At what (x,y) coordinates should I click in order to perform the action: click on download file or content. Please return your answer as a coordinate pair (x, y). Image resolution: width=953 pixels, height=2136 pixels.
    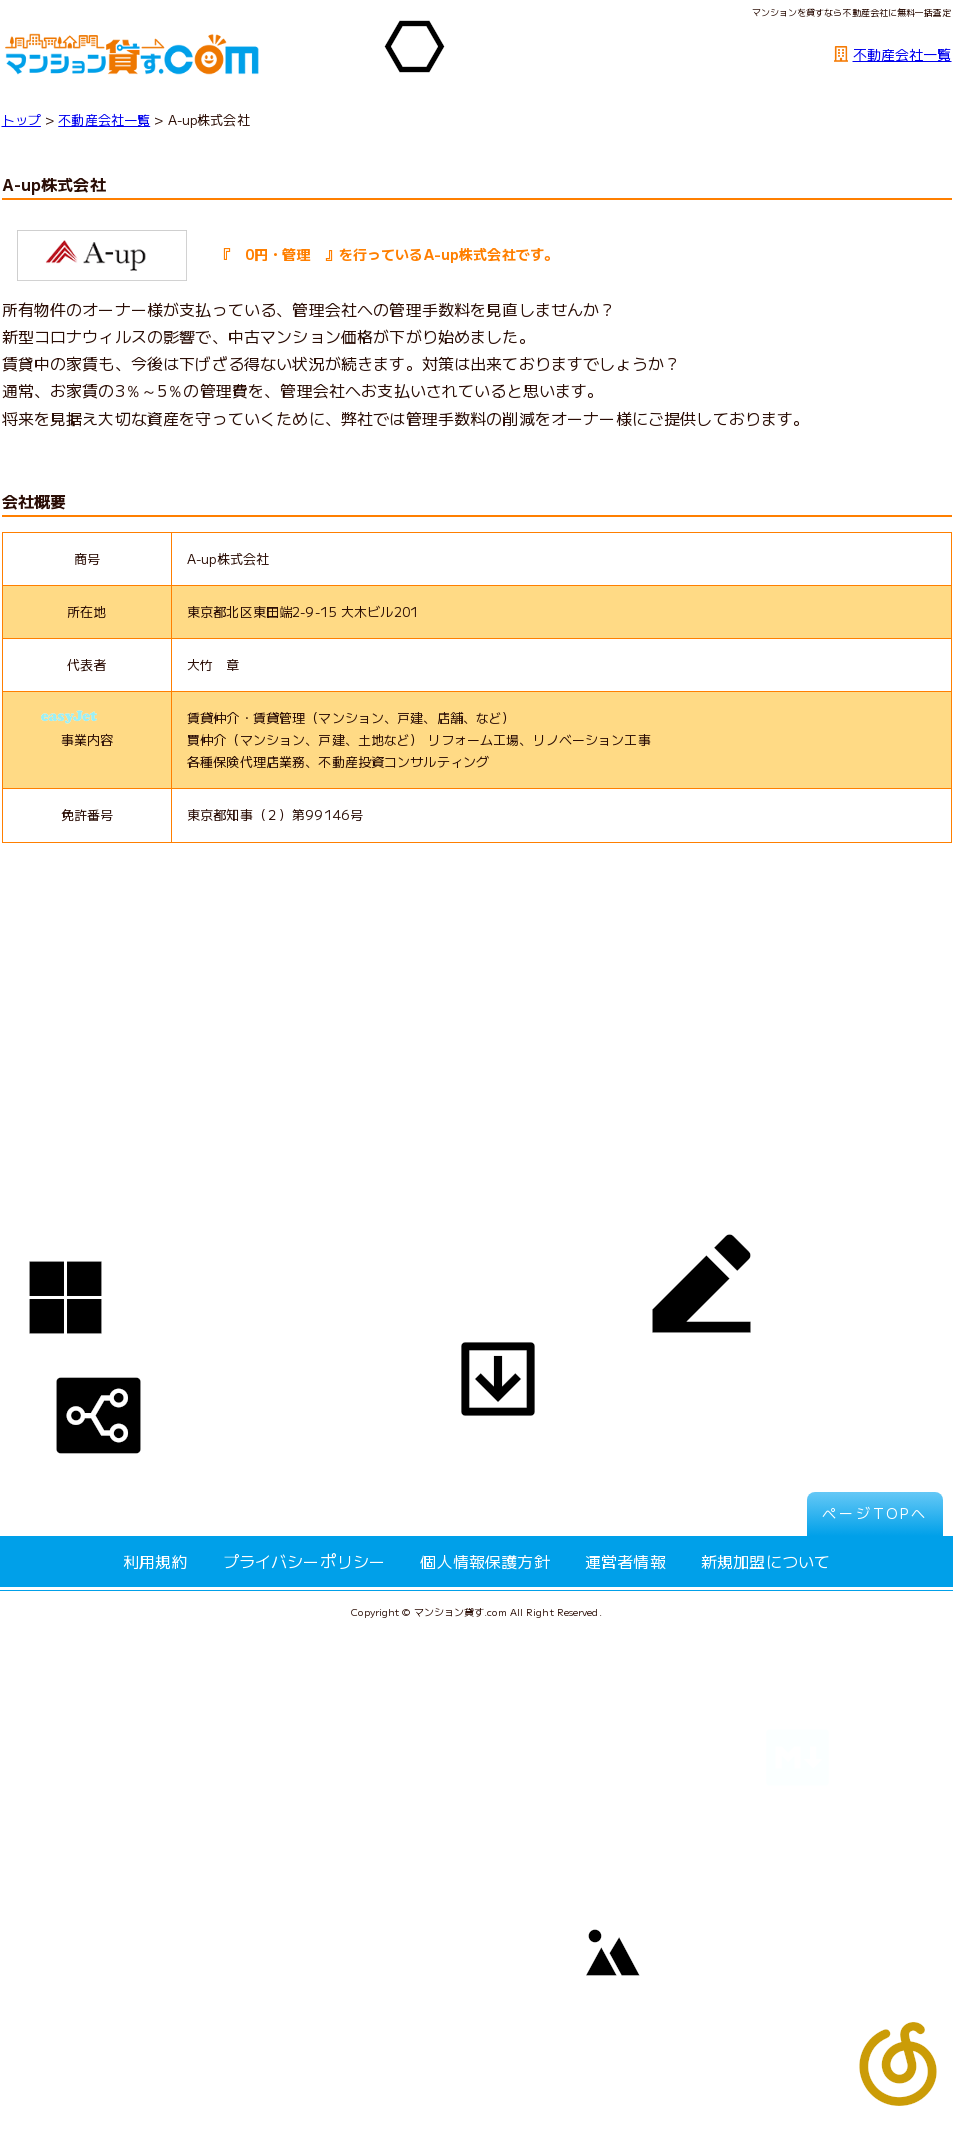
    Looking at the image, I should click on (498, 1379).